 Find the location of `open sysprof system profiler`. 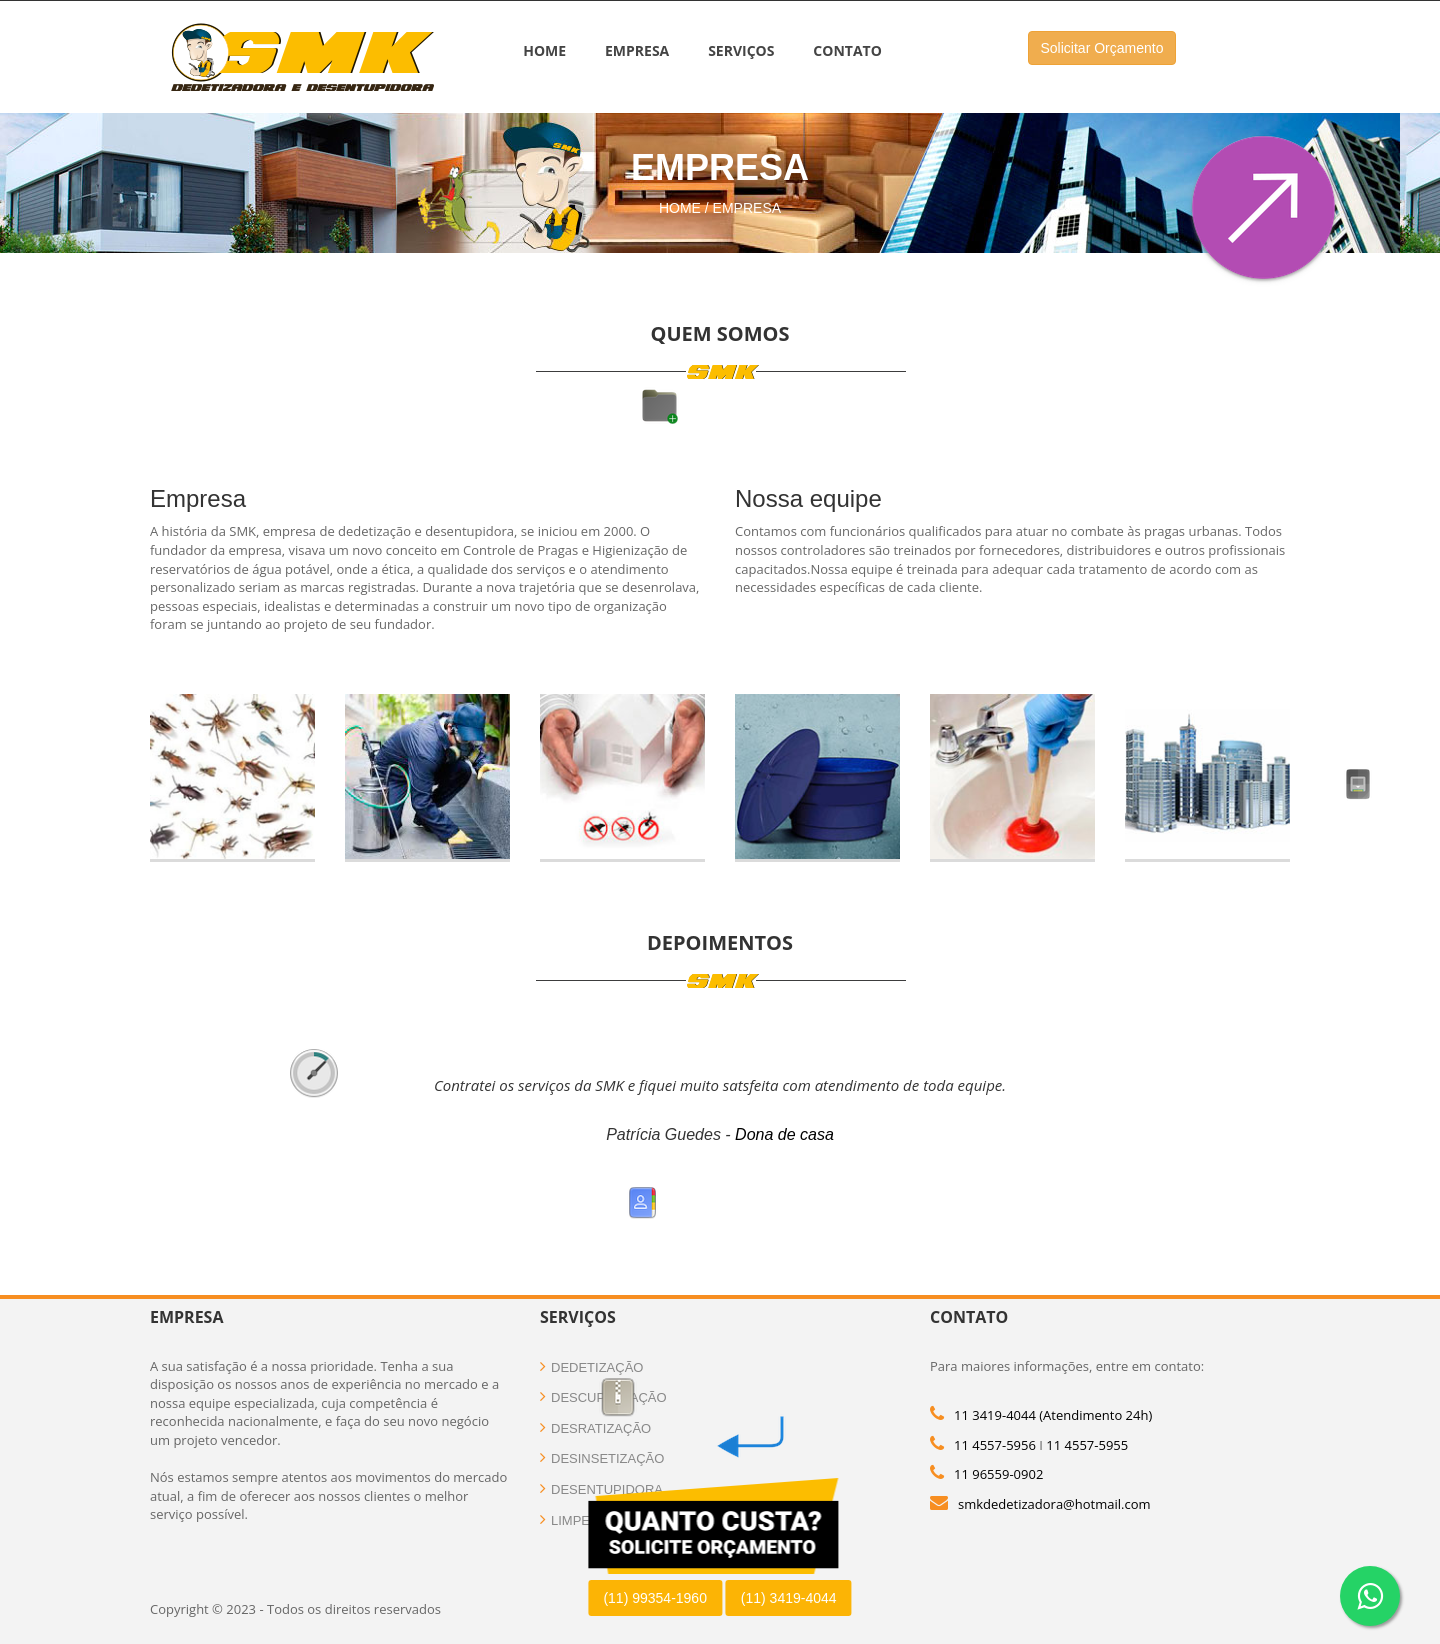

open sysprof system profiler is located at coordinates (314, 1073).